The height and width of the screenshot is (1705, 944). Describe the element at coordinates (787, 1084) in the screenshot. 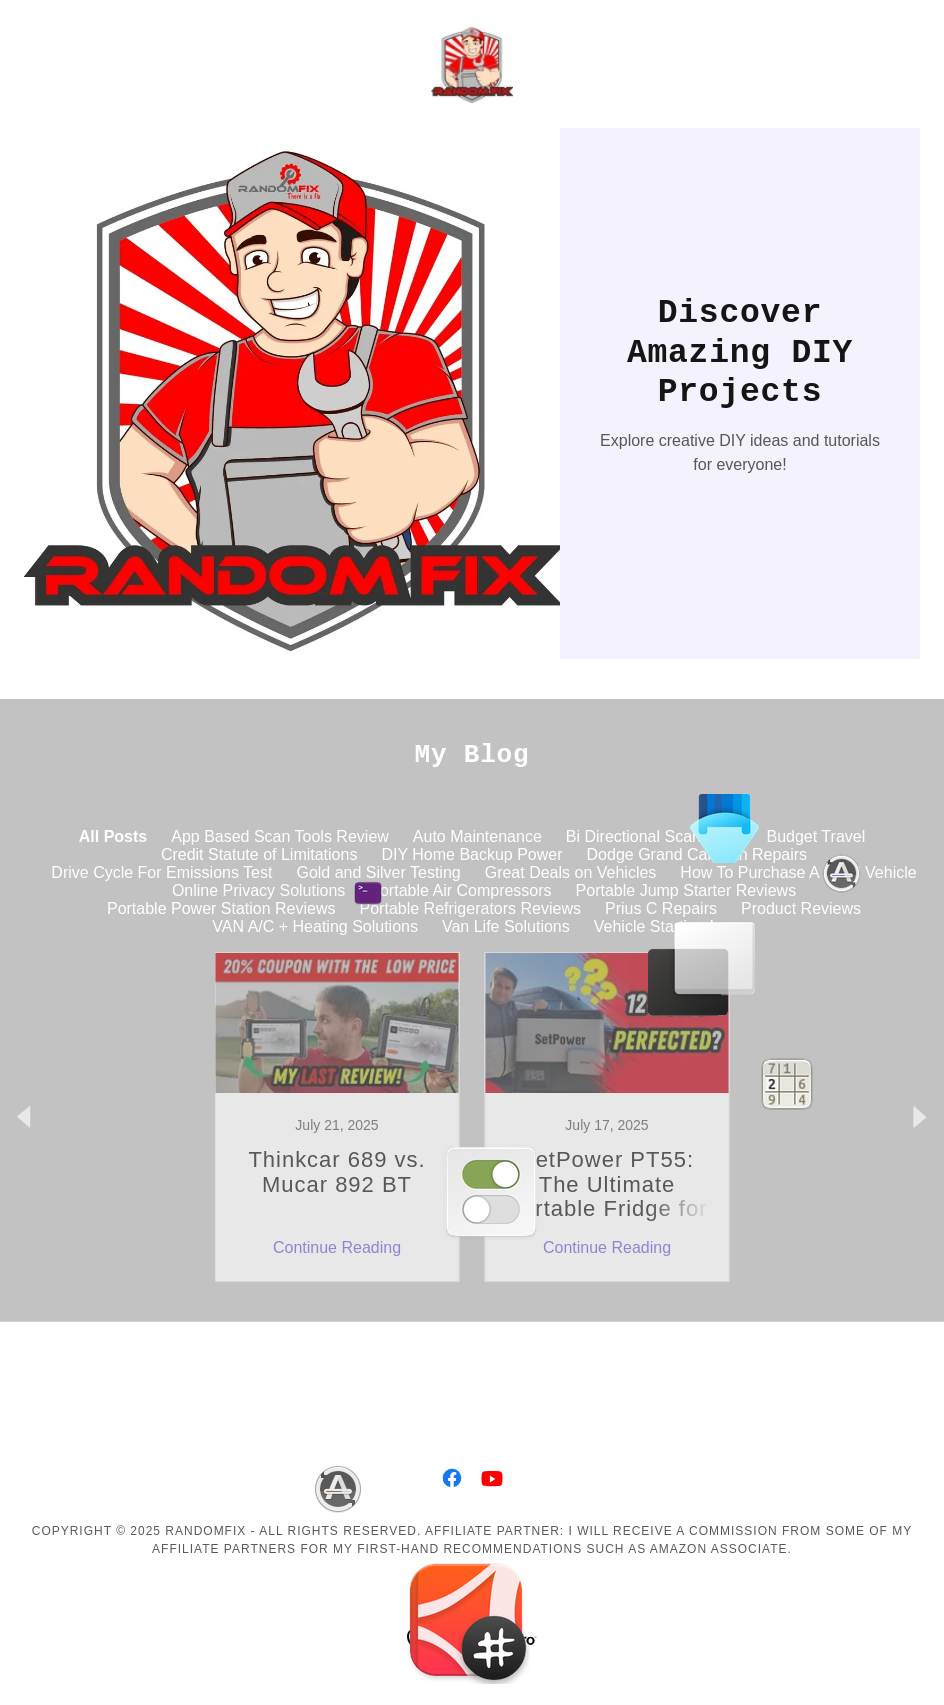

I see `open sudoku puzzle game` at that location.